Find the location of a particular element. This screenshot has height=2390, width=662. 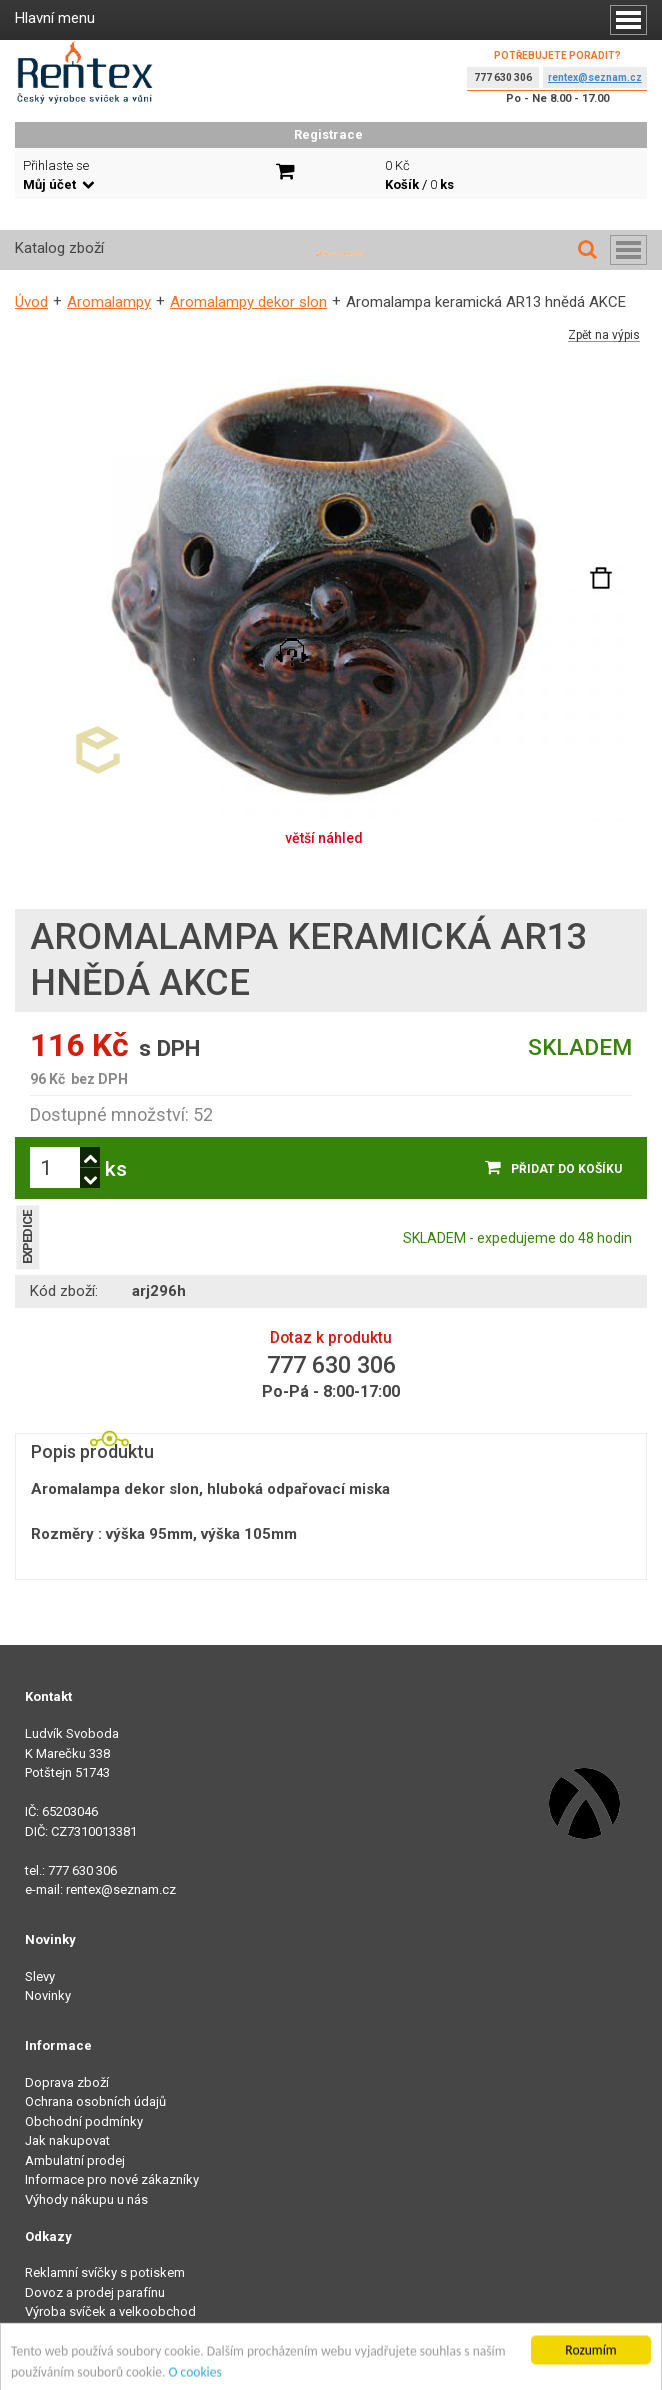

lineageos logo is located at coordinates (109, 1438).